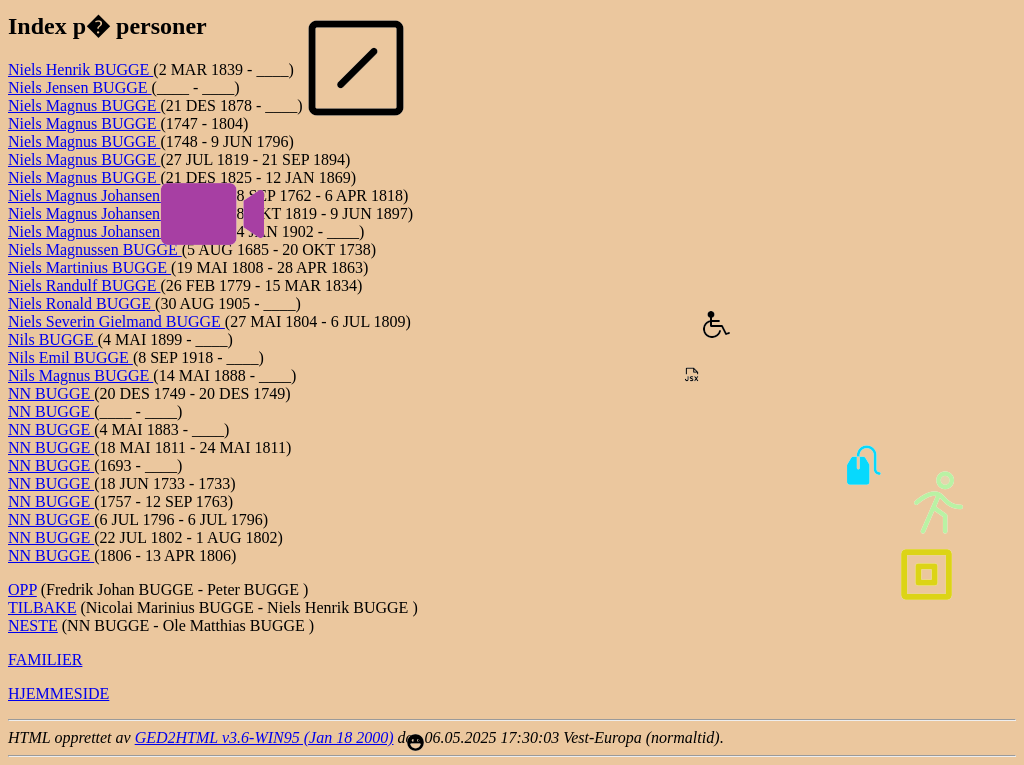 The width and height of the screenshot is (1024, 765). I want to click on a JSX file type indicator, so click(692, 375).